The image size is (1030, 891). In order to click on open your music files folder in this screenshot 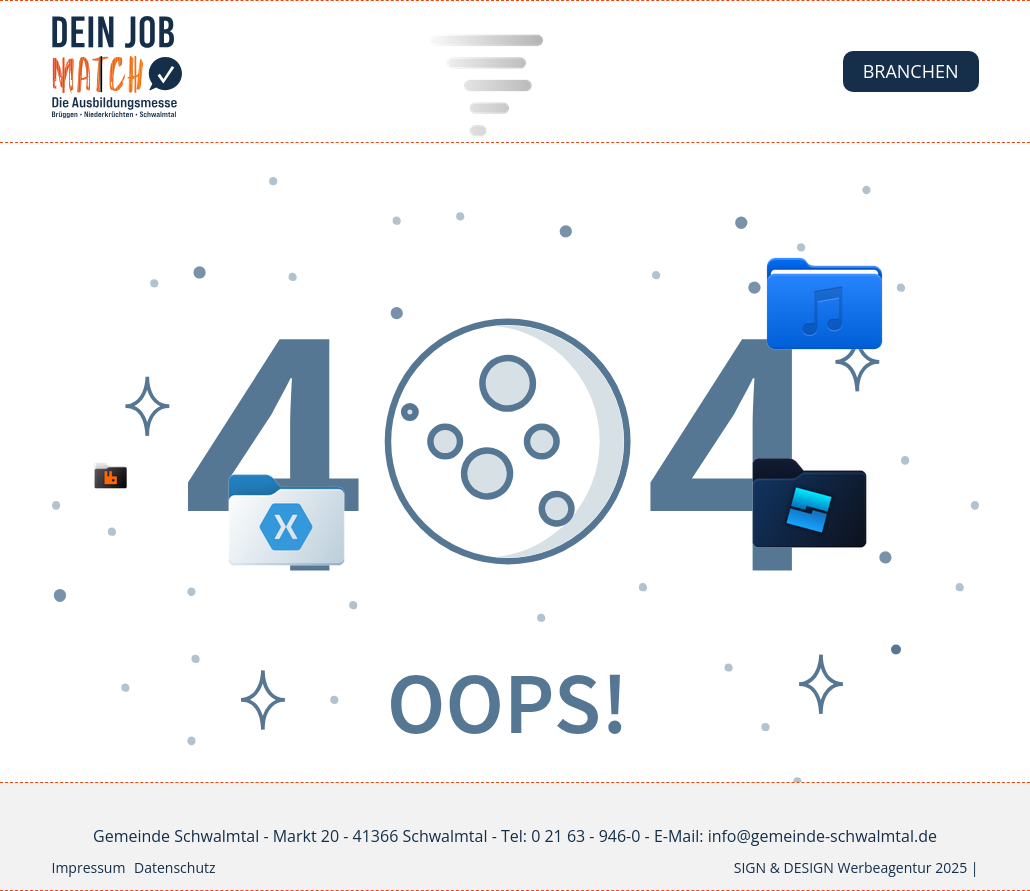, I will do `click(824, 303)`.